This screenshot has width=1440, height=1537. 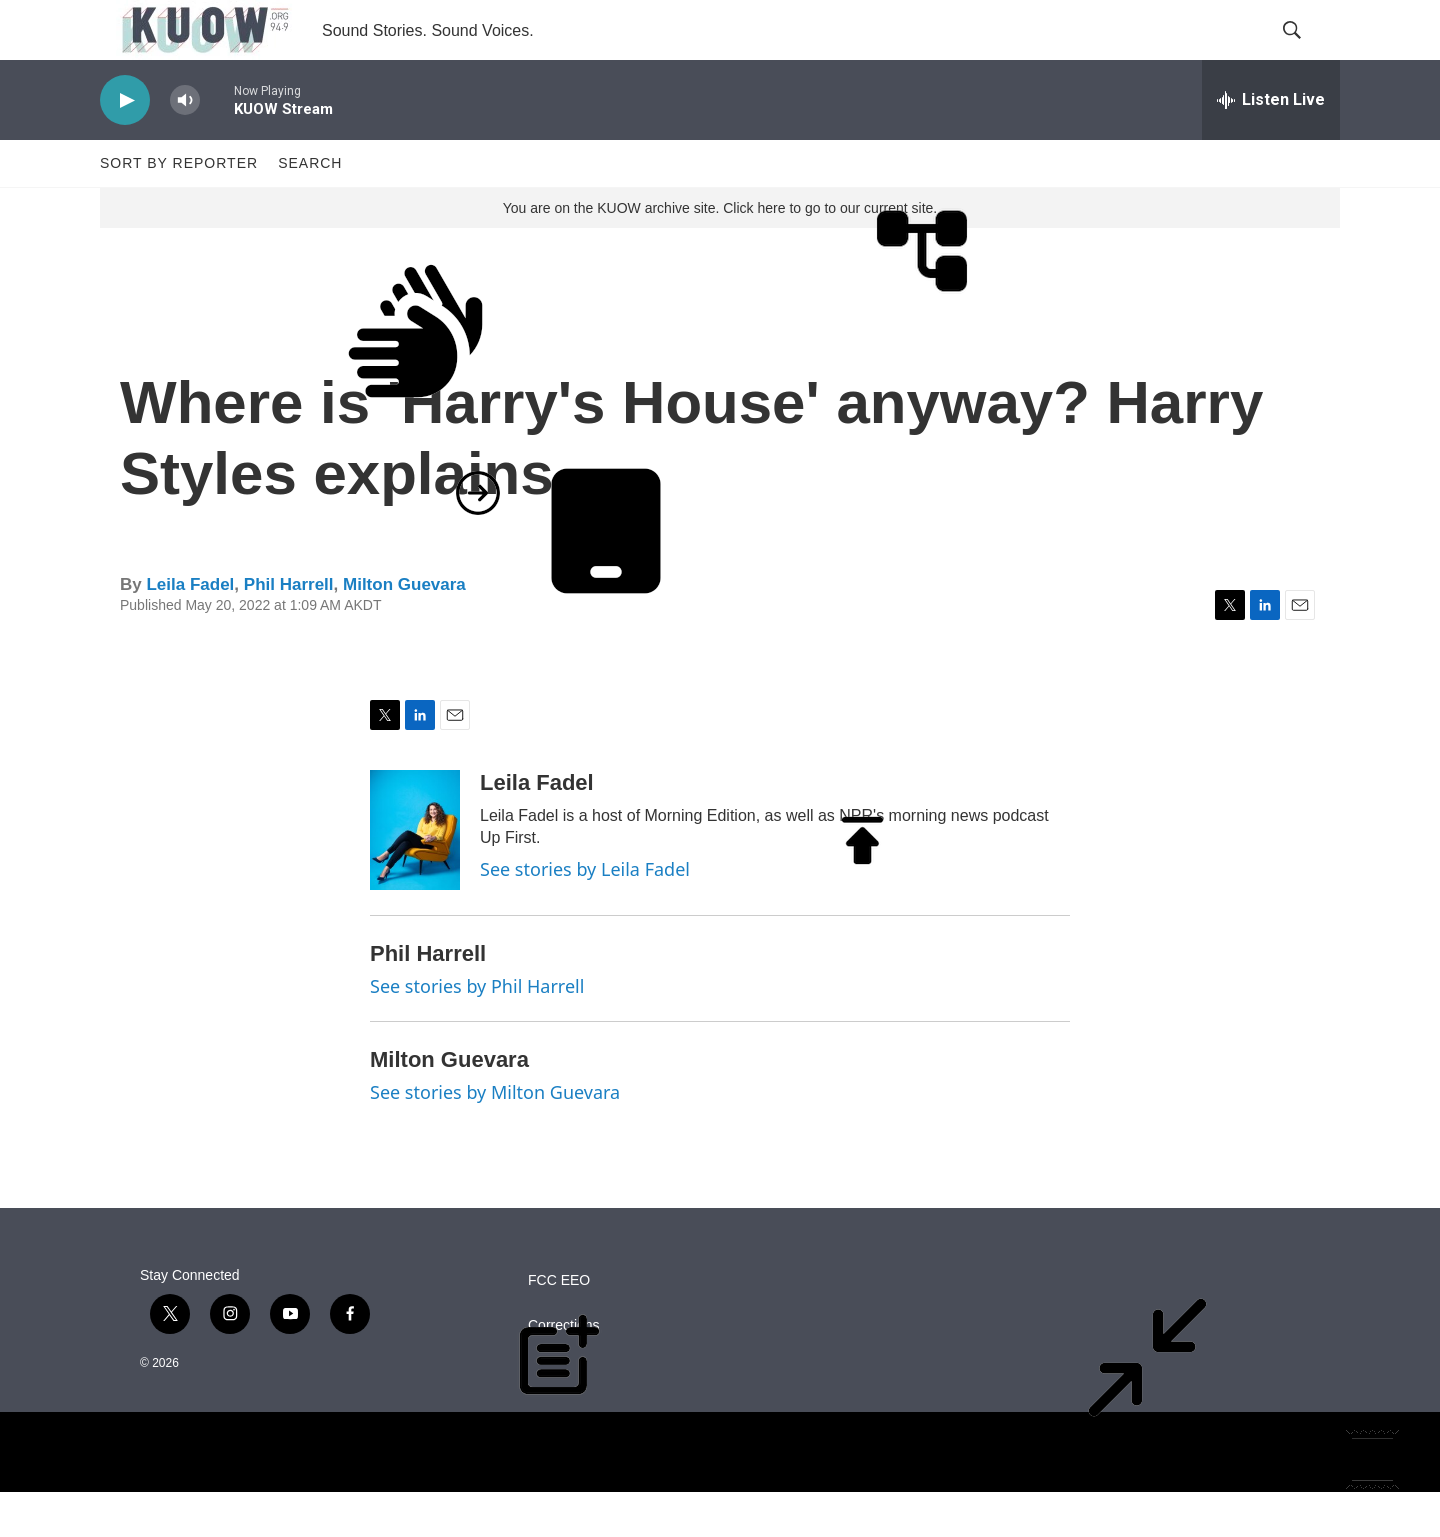 What do you see at coordinates (1372, 1459) in the screenshot?
I see `view purchase receipt` at bounding box center [1372, 1459].